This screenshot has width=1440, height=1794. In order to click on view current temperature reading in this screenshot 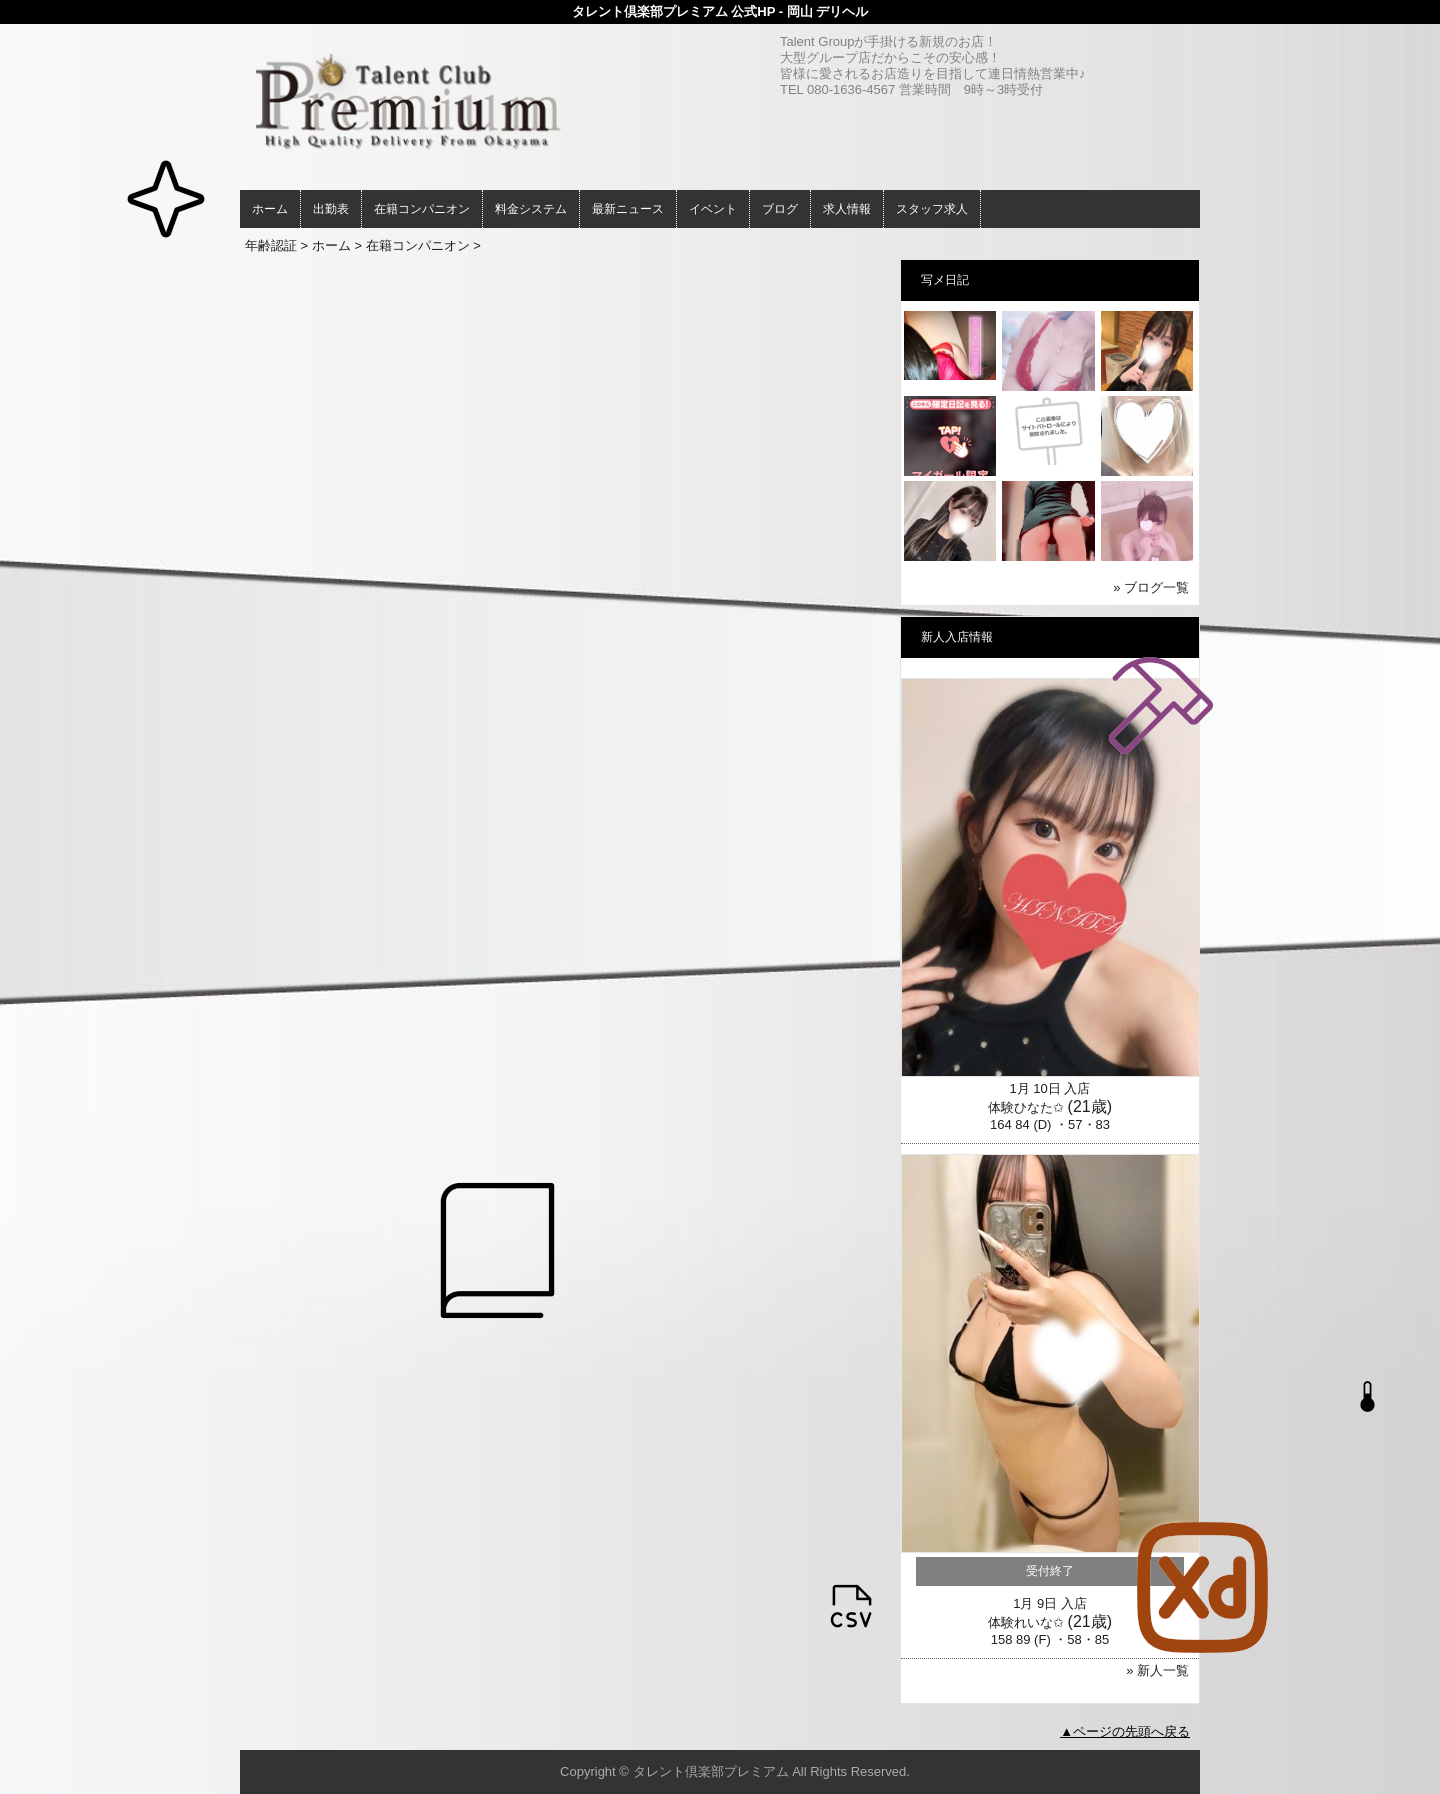, I will do `click(1367, 1396)`.